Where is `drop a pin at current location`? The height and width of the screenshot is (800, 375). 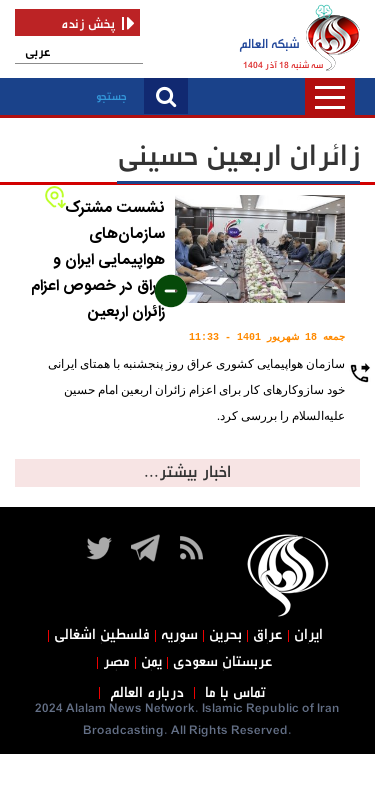
drop a pin at current location is located at coordinates (54, 196).